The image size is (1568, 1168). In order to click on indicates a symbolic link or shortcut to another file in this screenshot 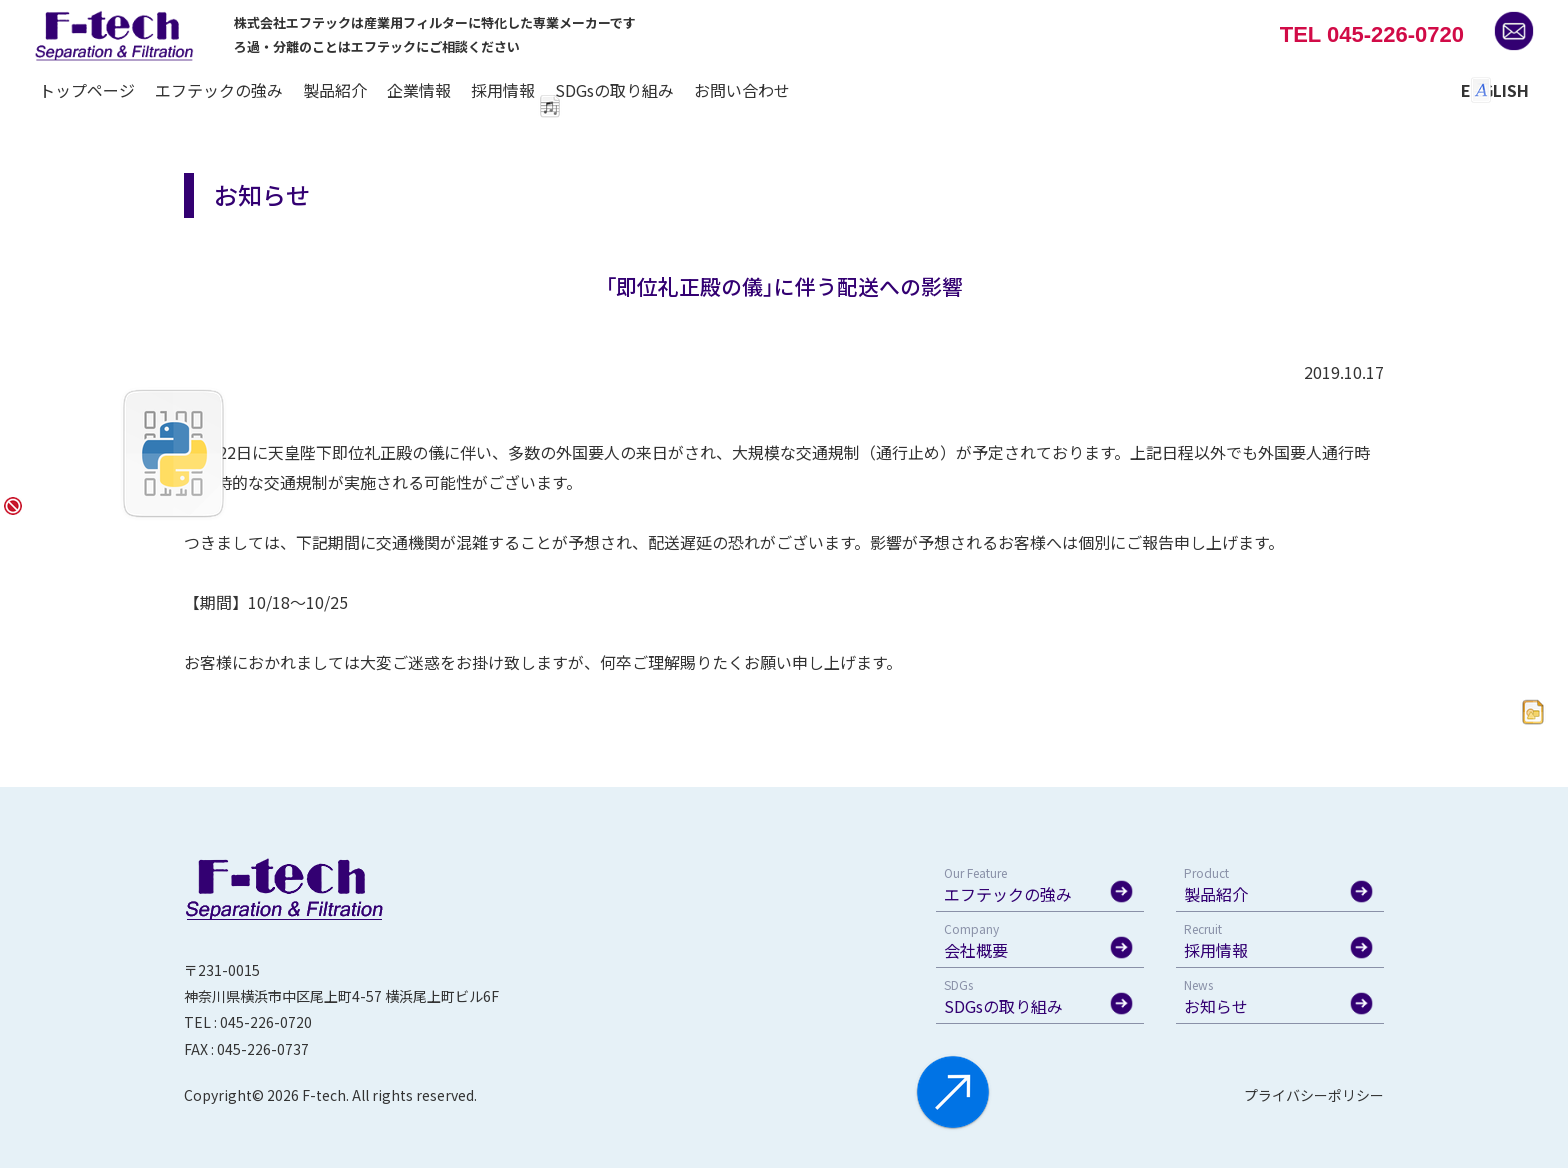, I will do `click(953, 1092)`.